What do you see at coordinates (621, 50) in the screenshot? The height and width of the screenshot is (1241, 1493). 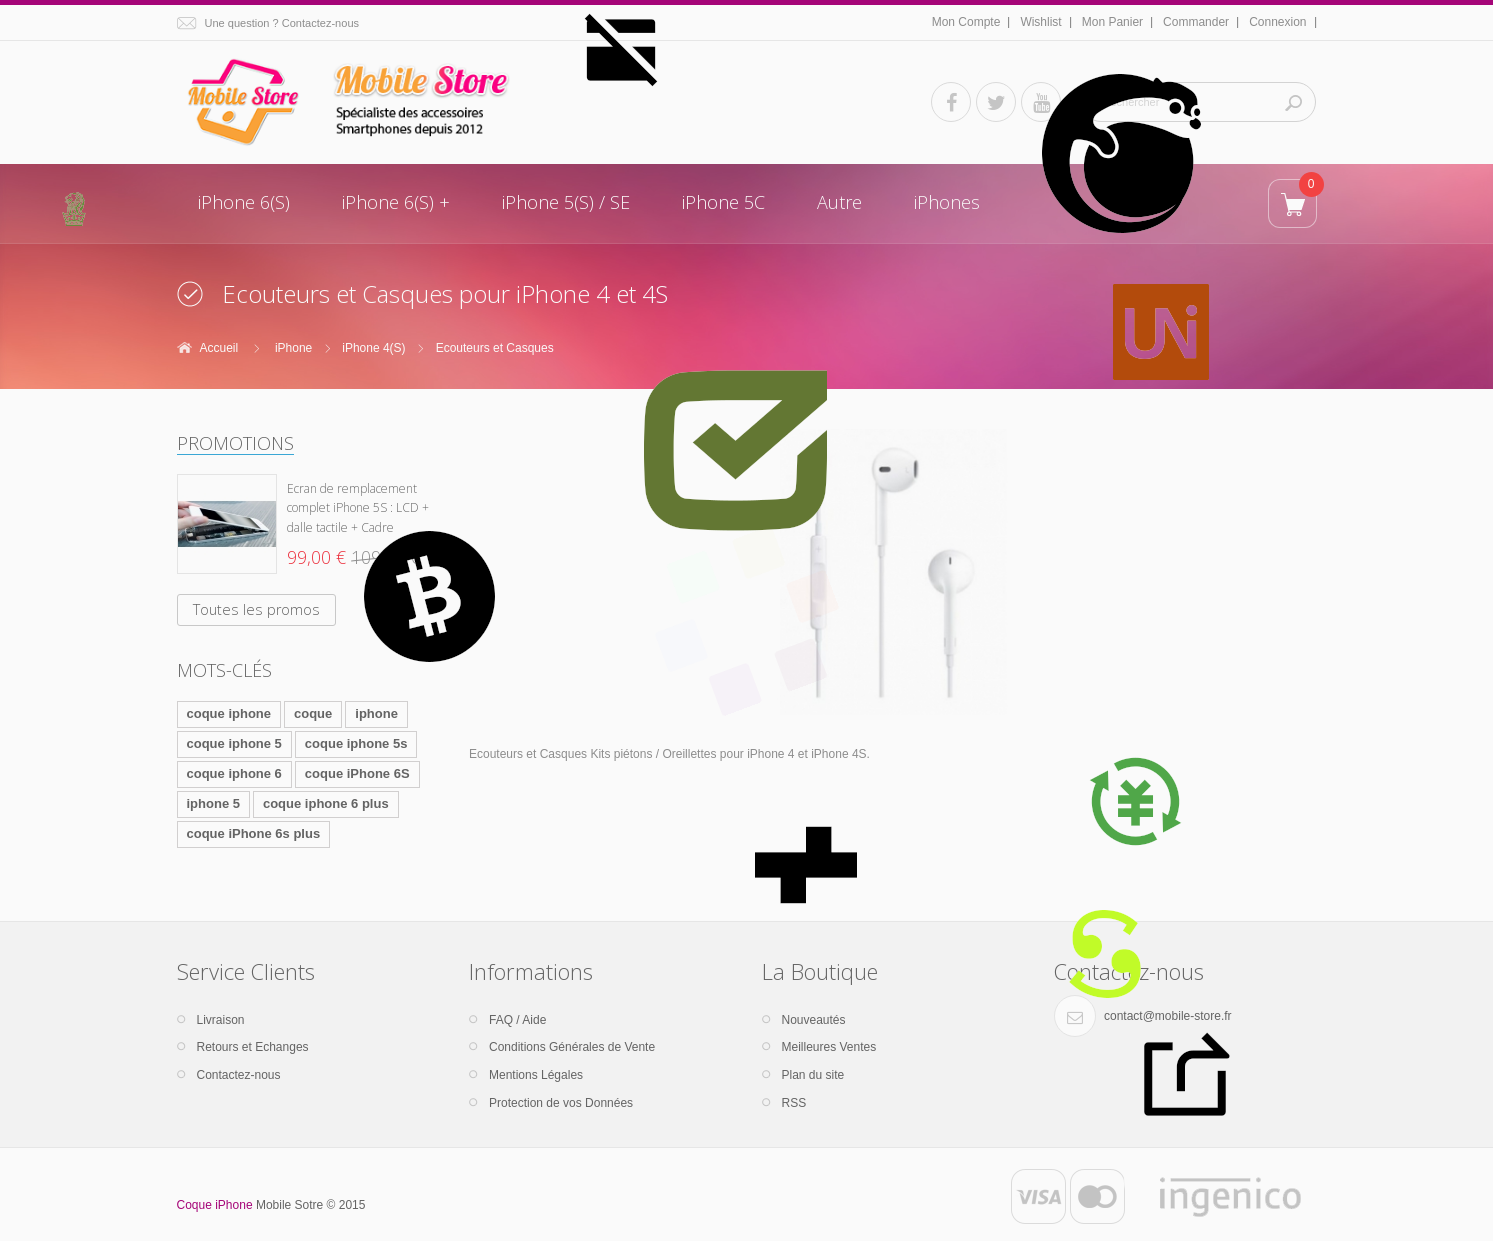 I see `no credit card required` at bounding box center [621, 50].